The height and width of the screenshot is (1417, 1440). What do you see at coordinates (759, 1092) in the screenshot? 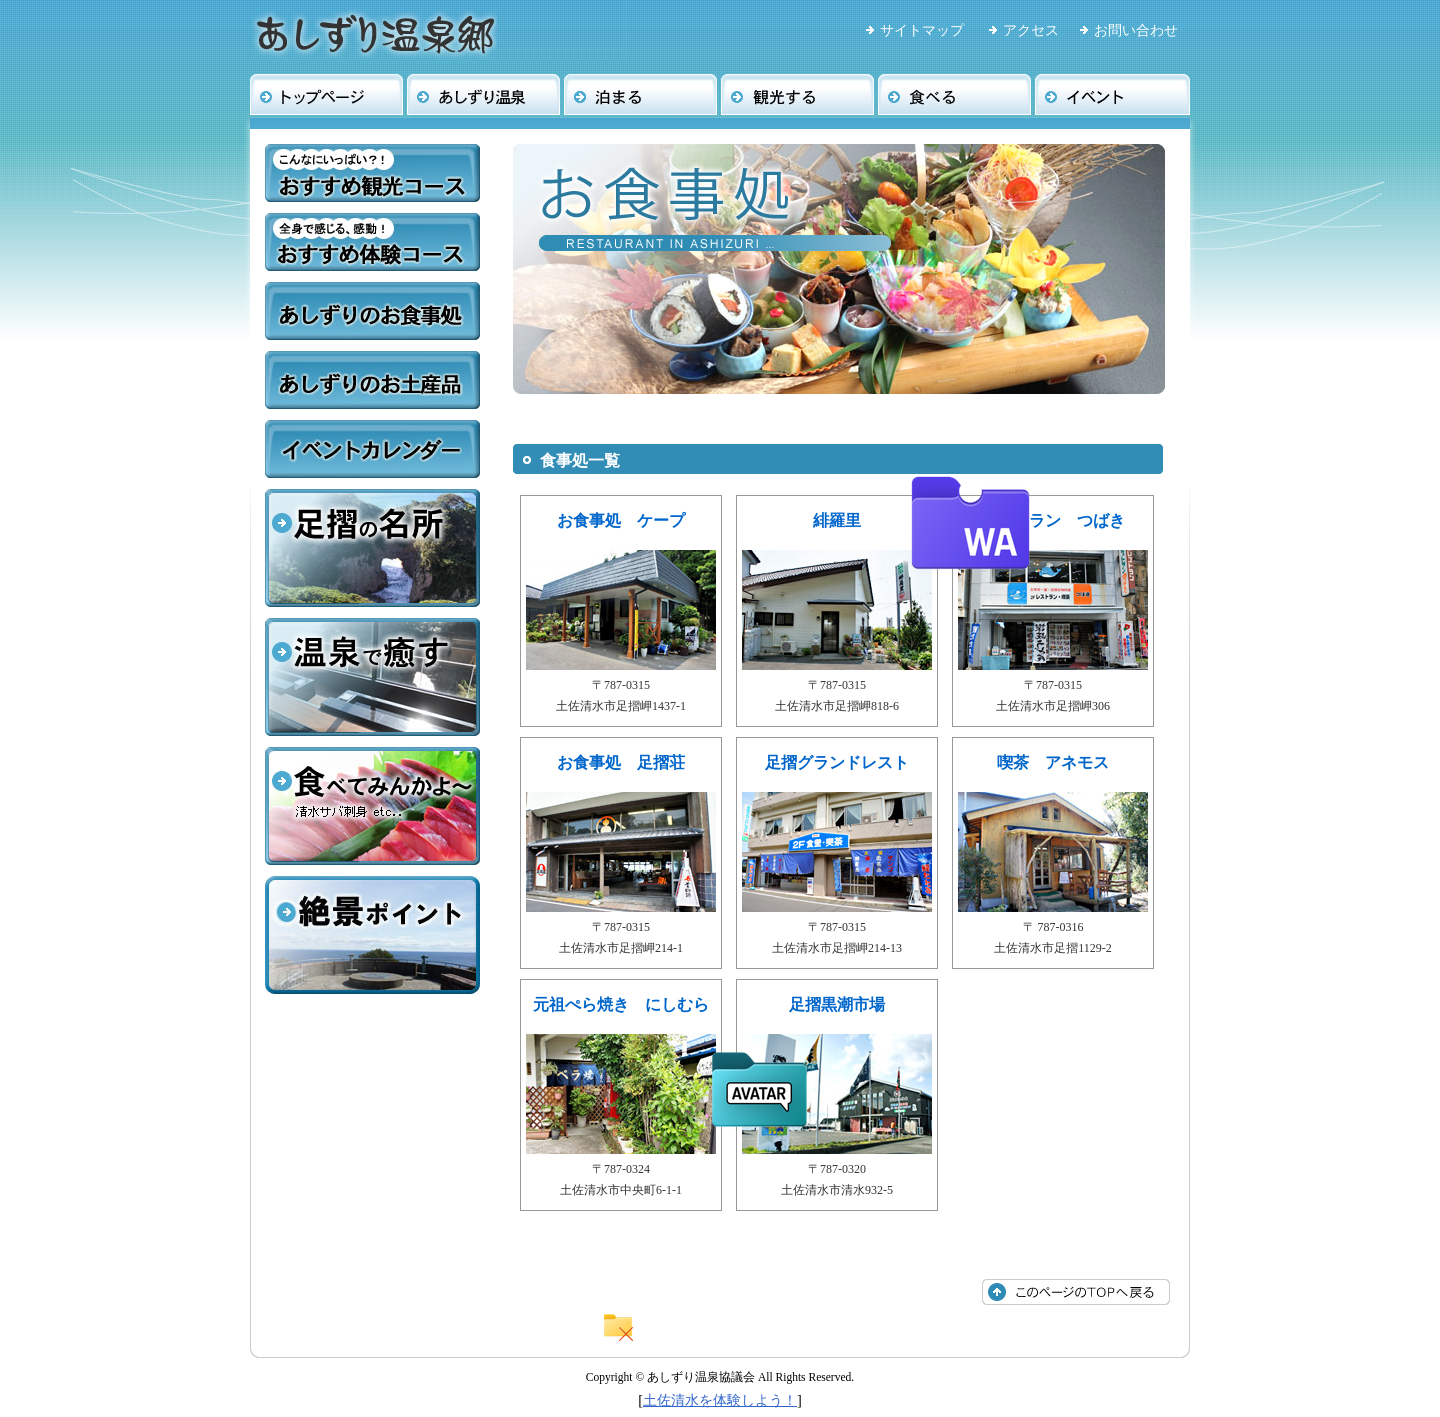
I see `open vrchat avatar files folder` at bounding box center [759, 1092].